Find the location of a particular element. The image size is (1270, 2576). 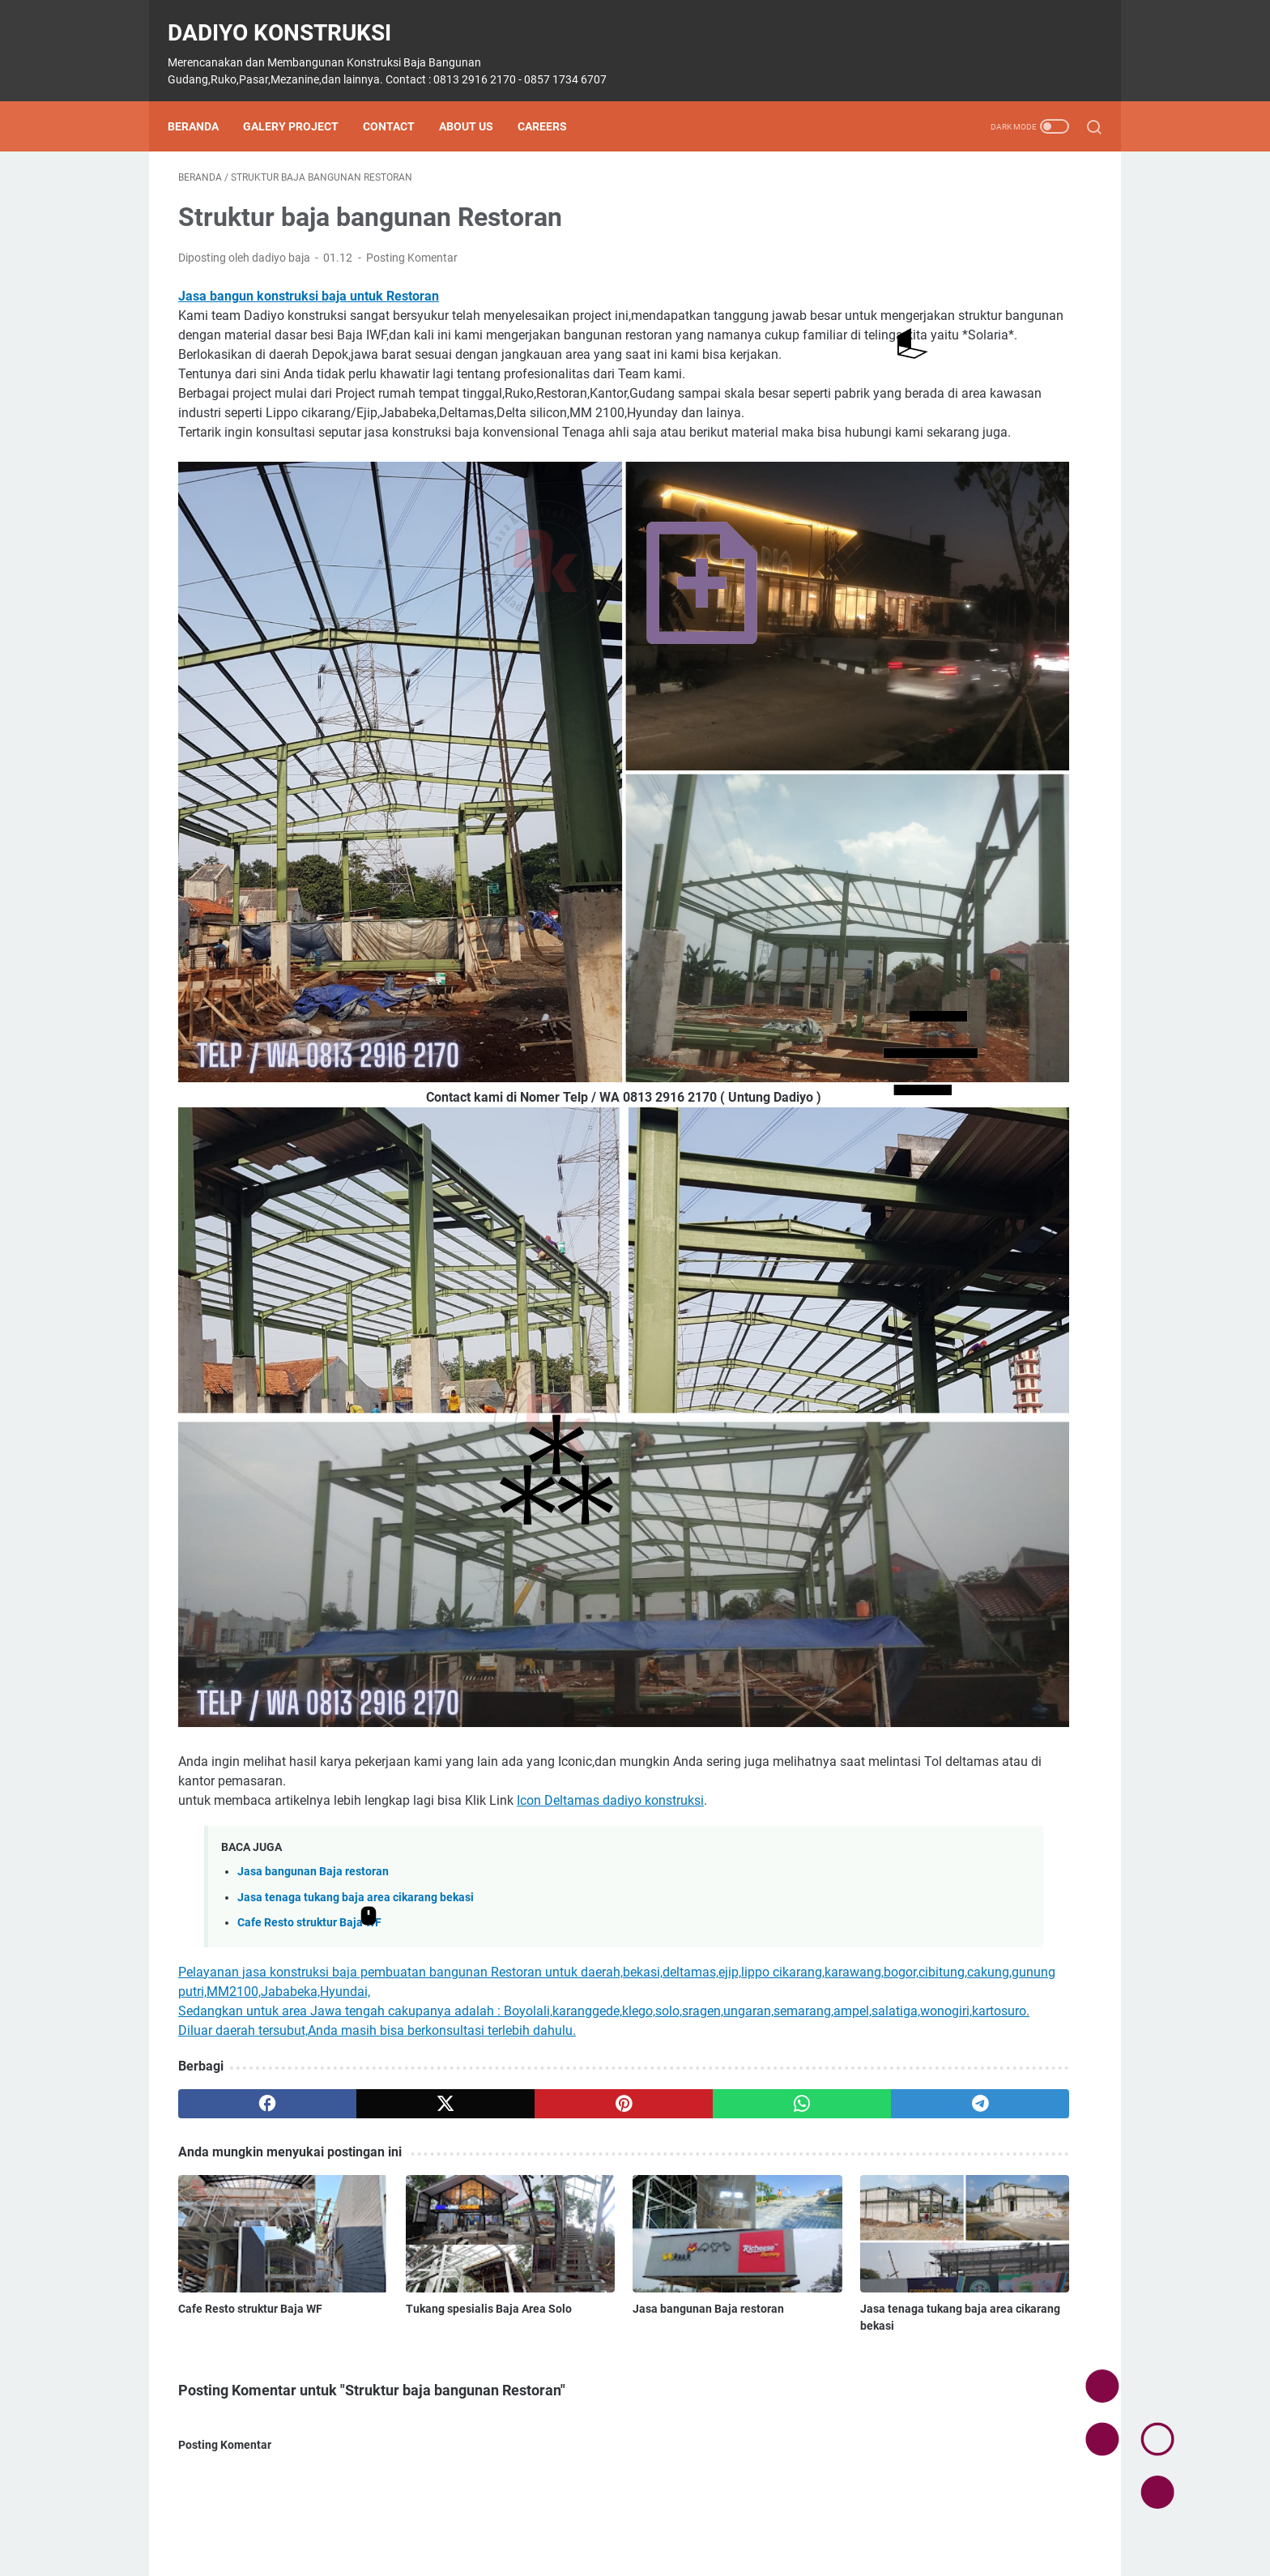

D-Wave Systems company logo is located at coordinates (1130, 2439).